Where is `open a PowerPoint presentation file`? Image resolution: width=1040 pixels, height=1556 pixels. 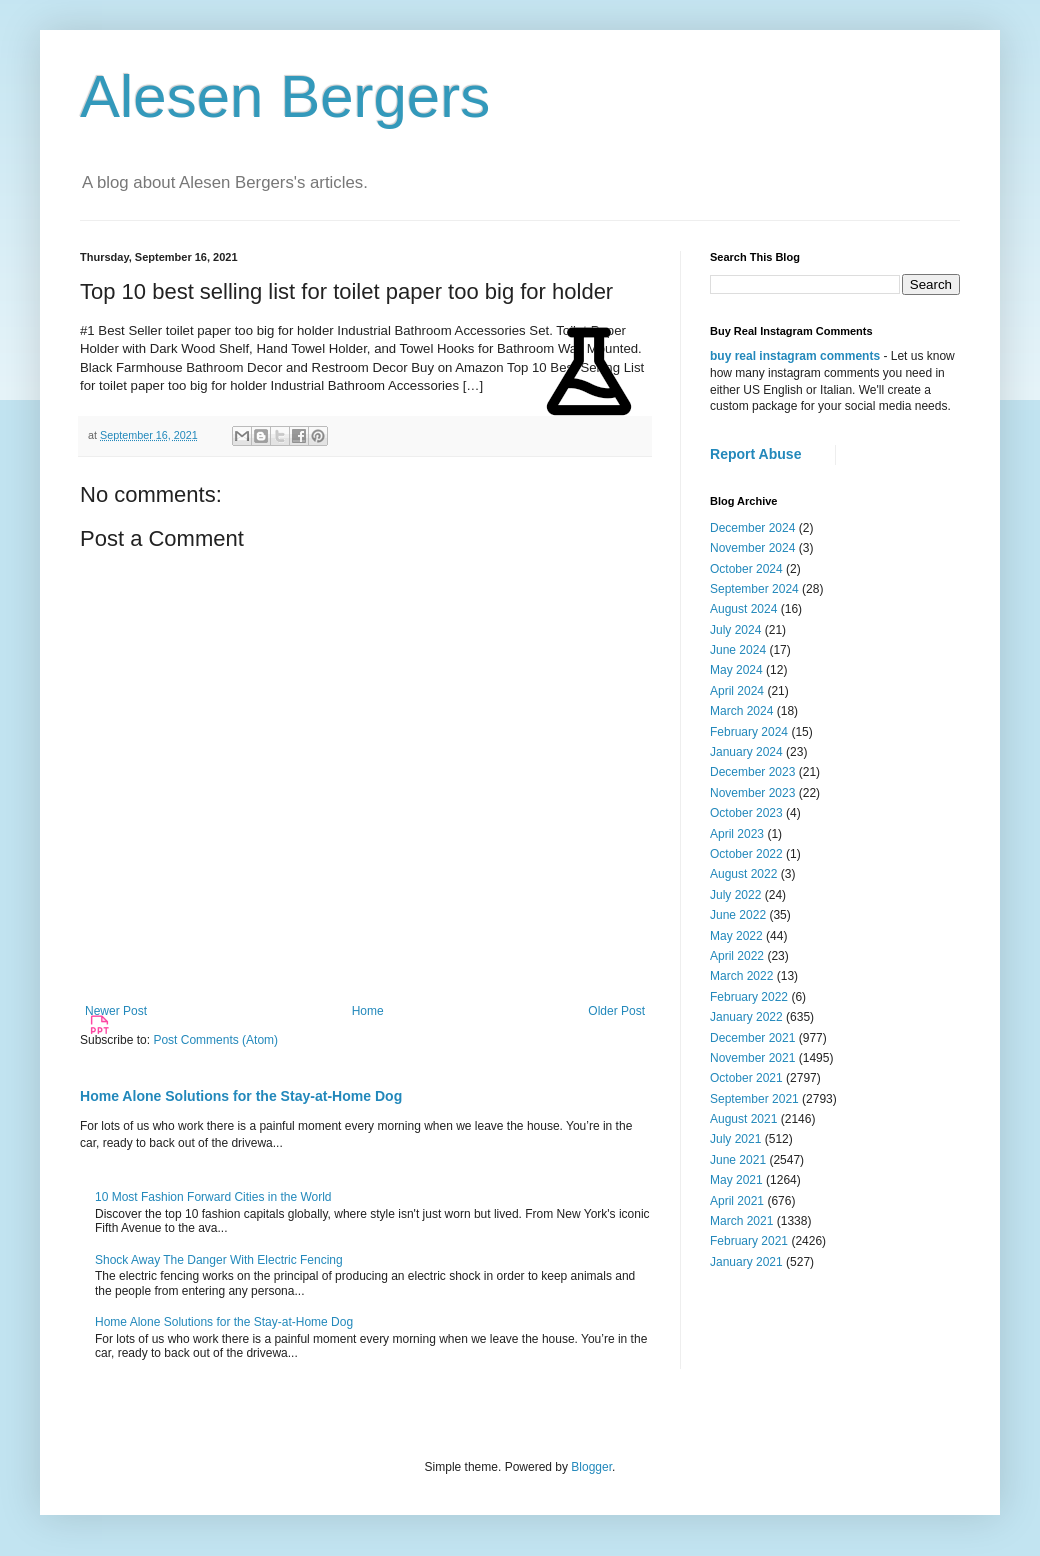 open a PowerPoint presentation file is located at coordinates (99, 1025).